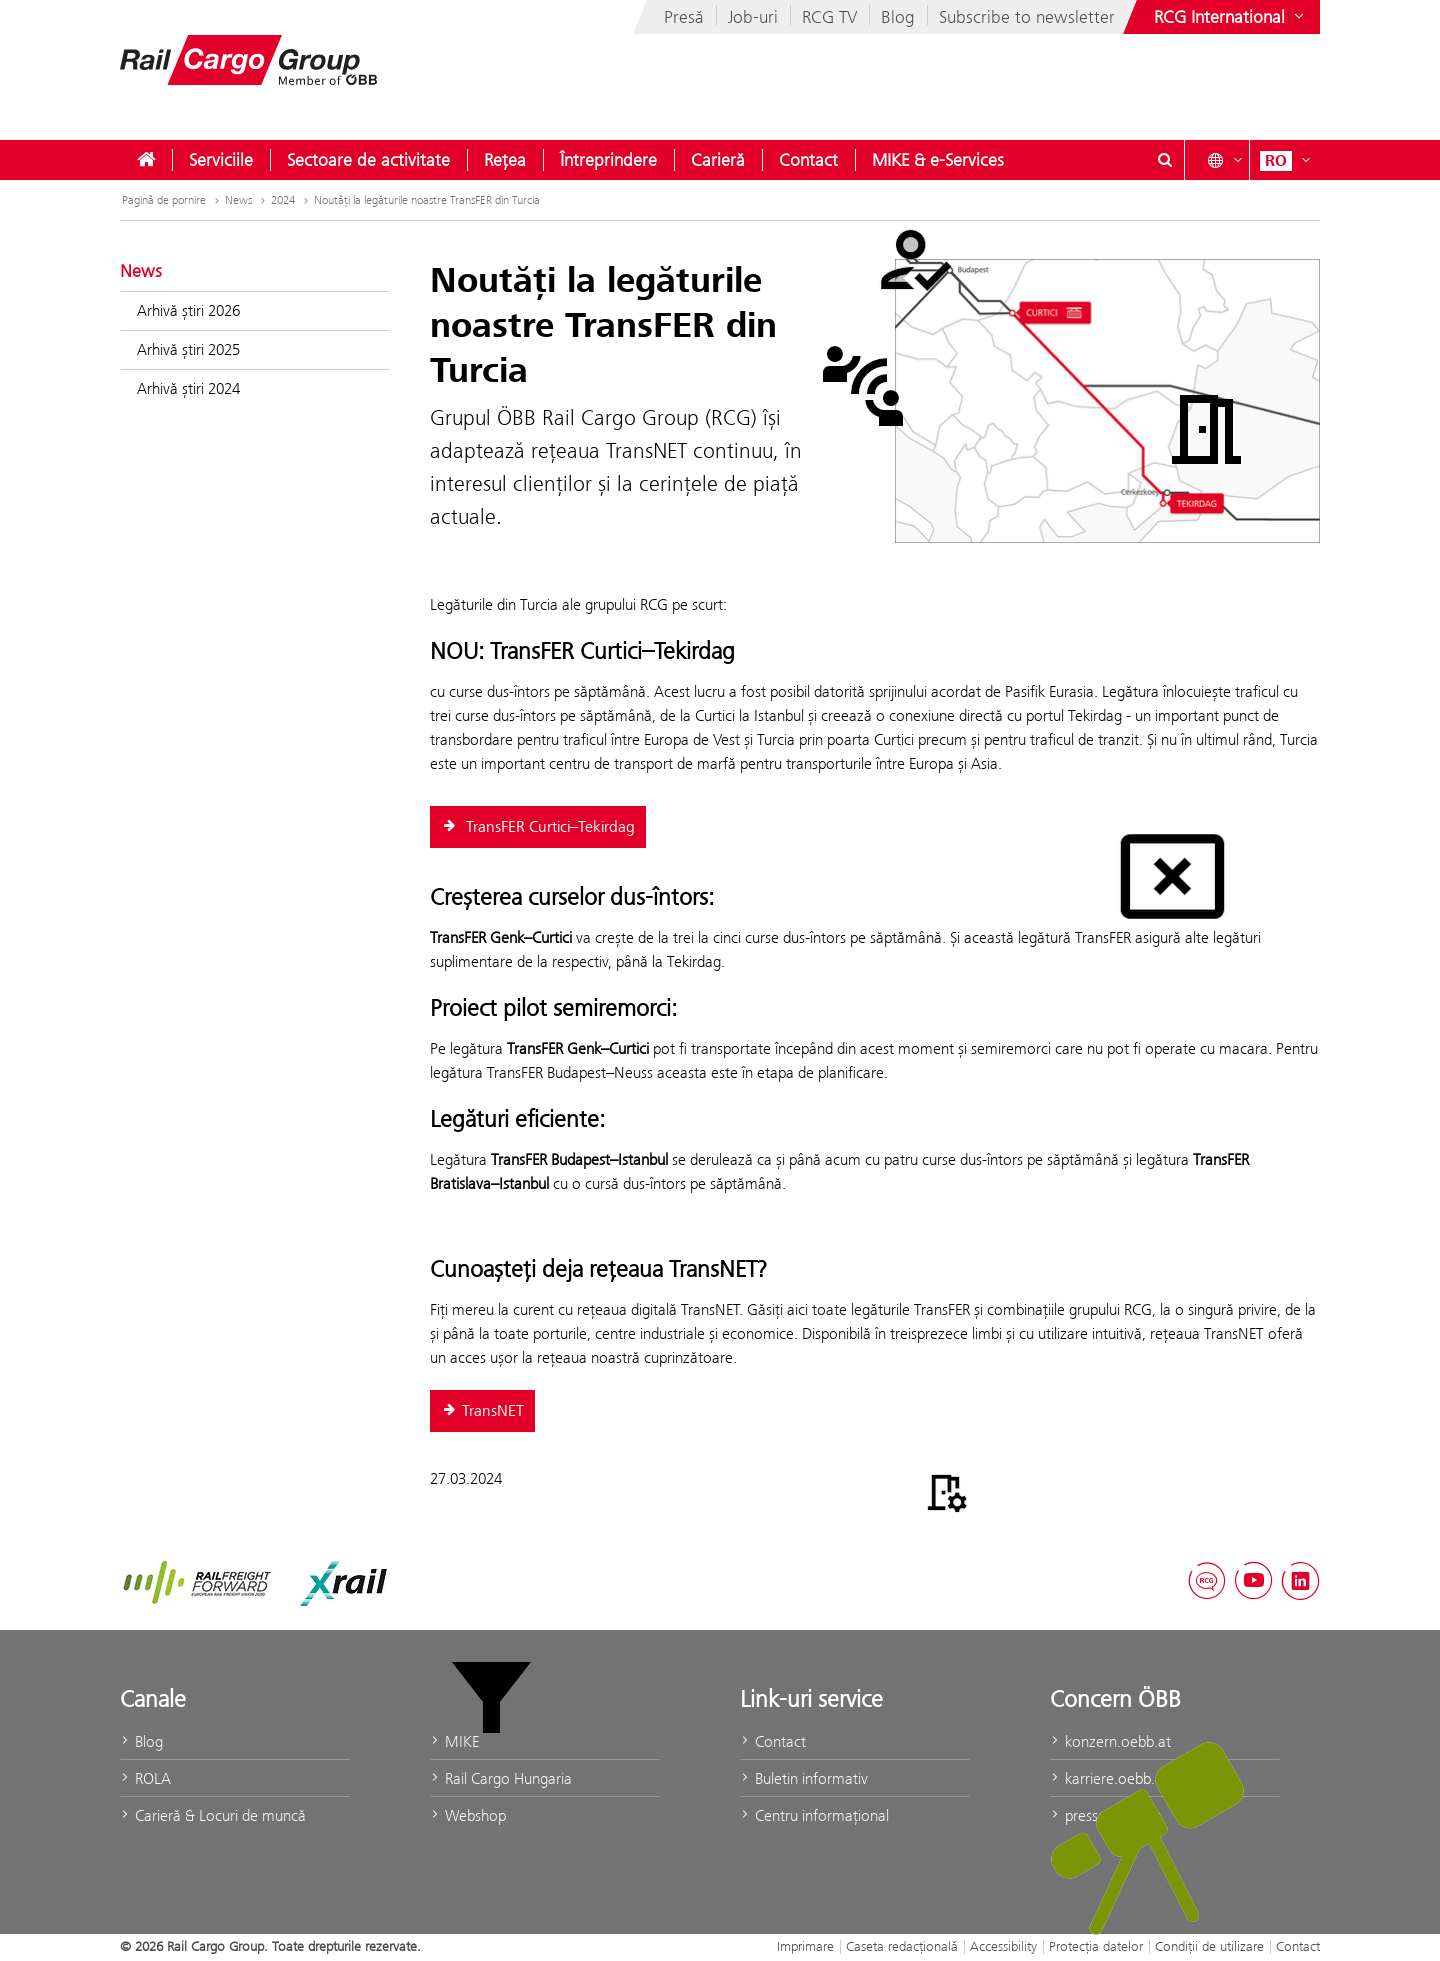 The height and width of the screenshot is (1961, 1440). I want to click on adjust room or space settings, so click(945, 1492).